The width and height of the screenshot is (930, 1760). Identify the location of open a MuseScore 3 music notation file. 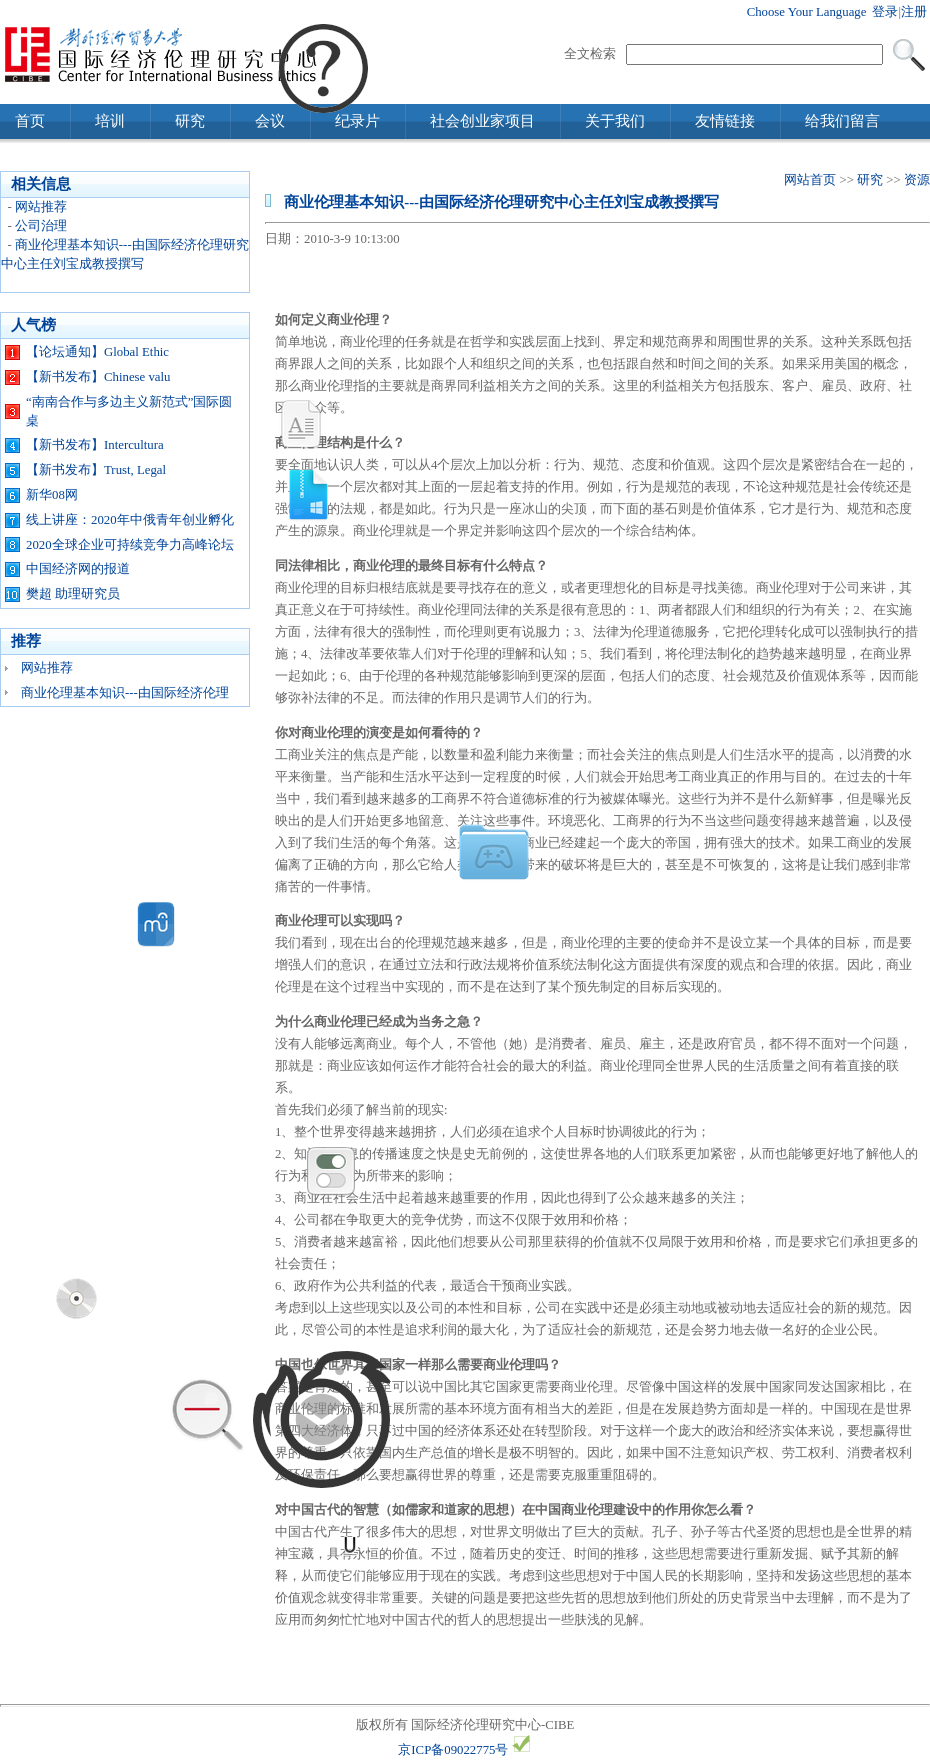
(156, 924).